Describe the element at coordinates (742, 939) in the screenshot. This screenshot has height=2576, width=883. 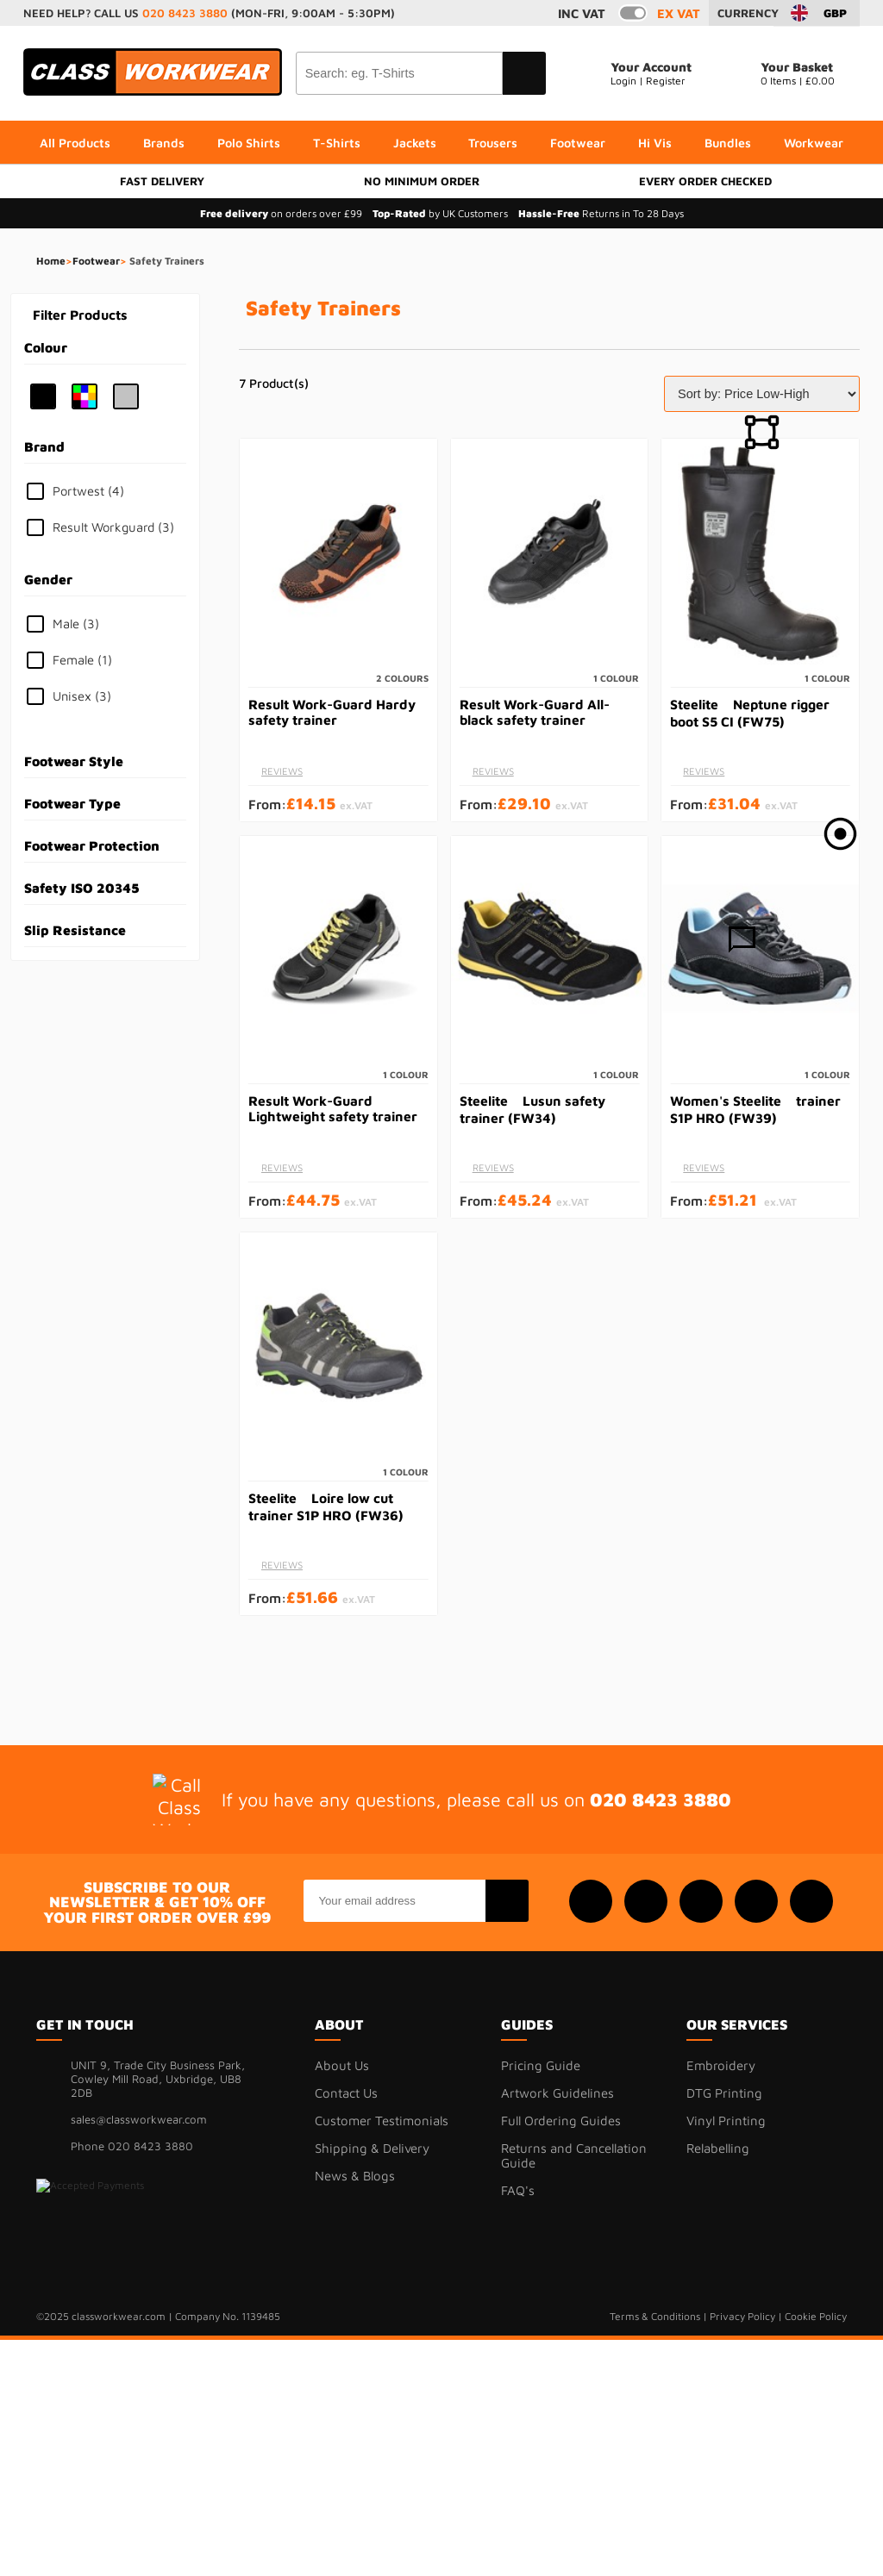
I see `open chat or messaging` at that location.